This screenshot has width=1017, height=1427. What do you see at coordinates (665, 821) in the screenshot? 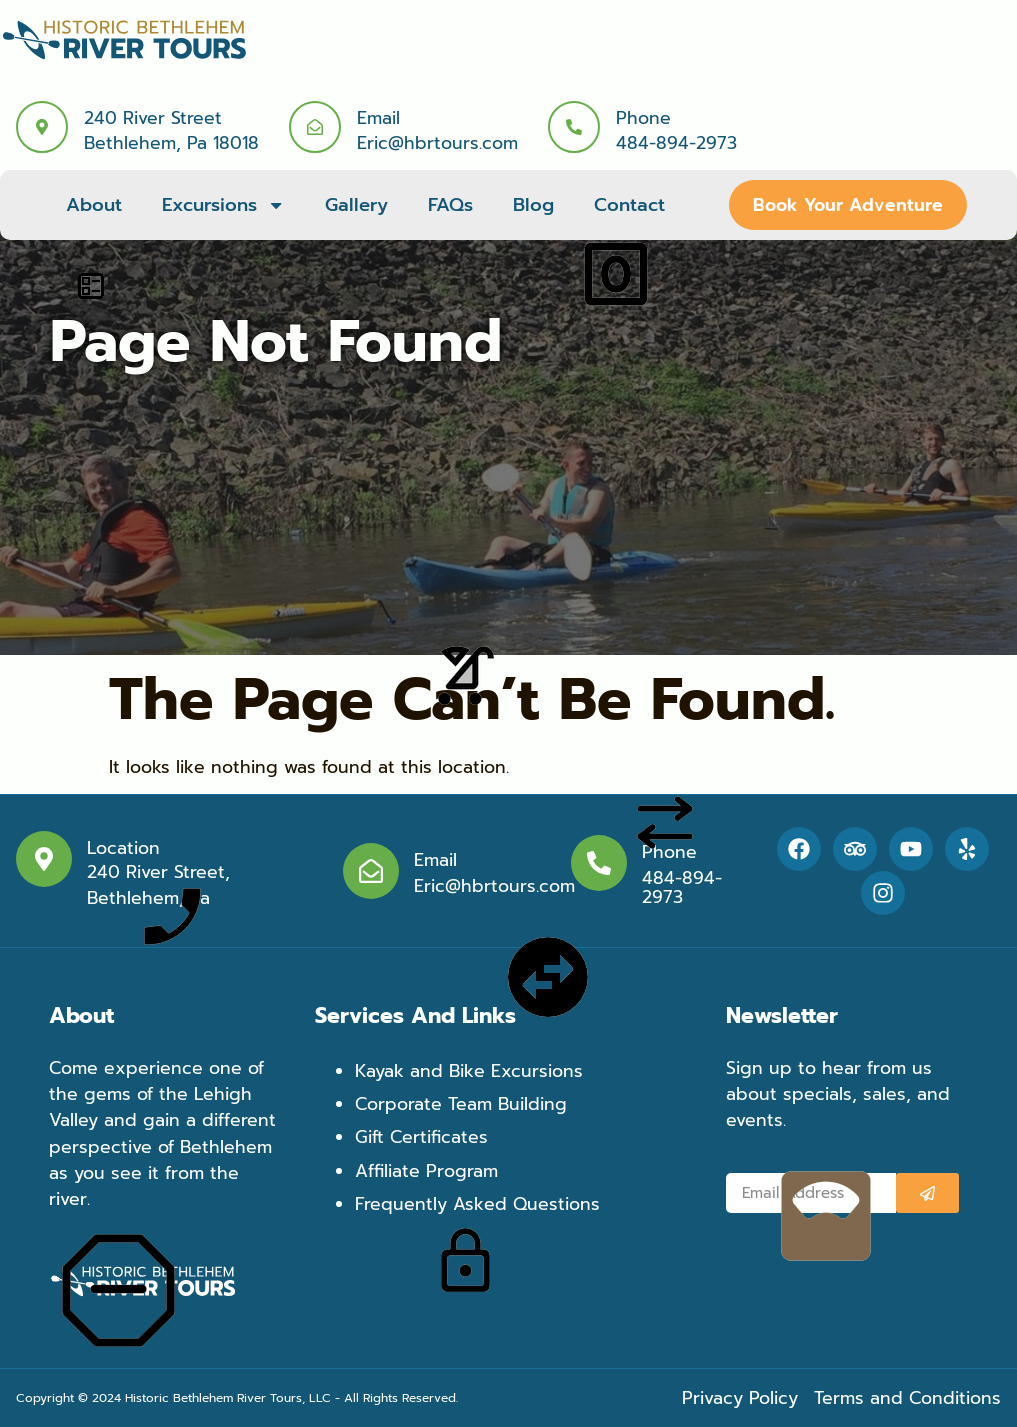
I see `swap or exchange items` at bounding box center [665, 821].